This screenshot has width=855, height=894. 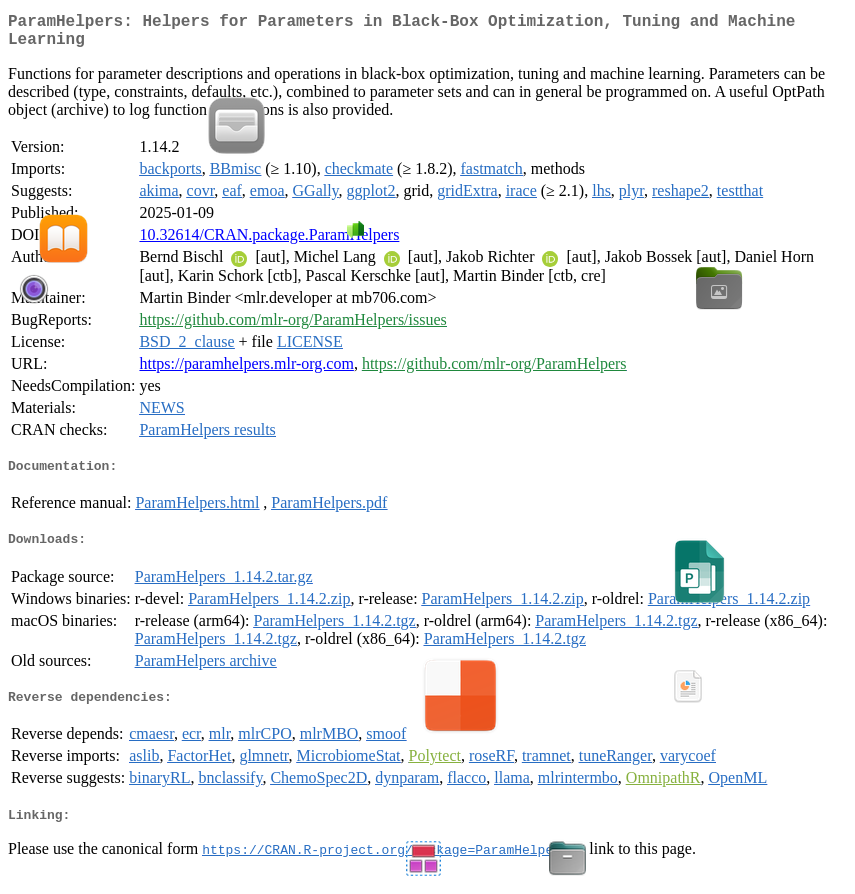 What do you see at coordinates (567, 857) in the screenshot?
I see `open file manager application` at bounding box center [567, 857].